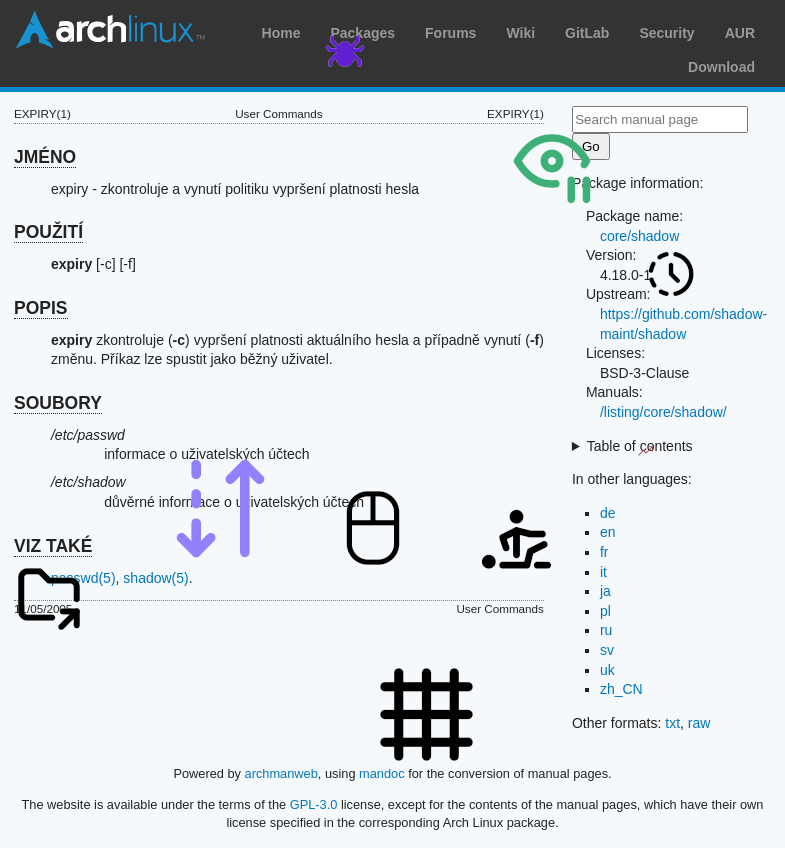  Describe the element at coordinates (516, 537) in the screenshot. I see `access physiotherapy services` at that location.